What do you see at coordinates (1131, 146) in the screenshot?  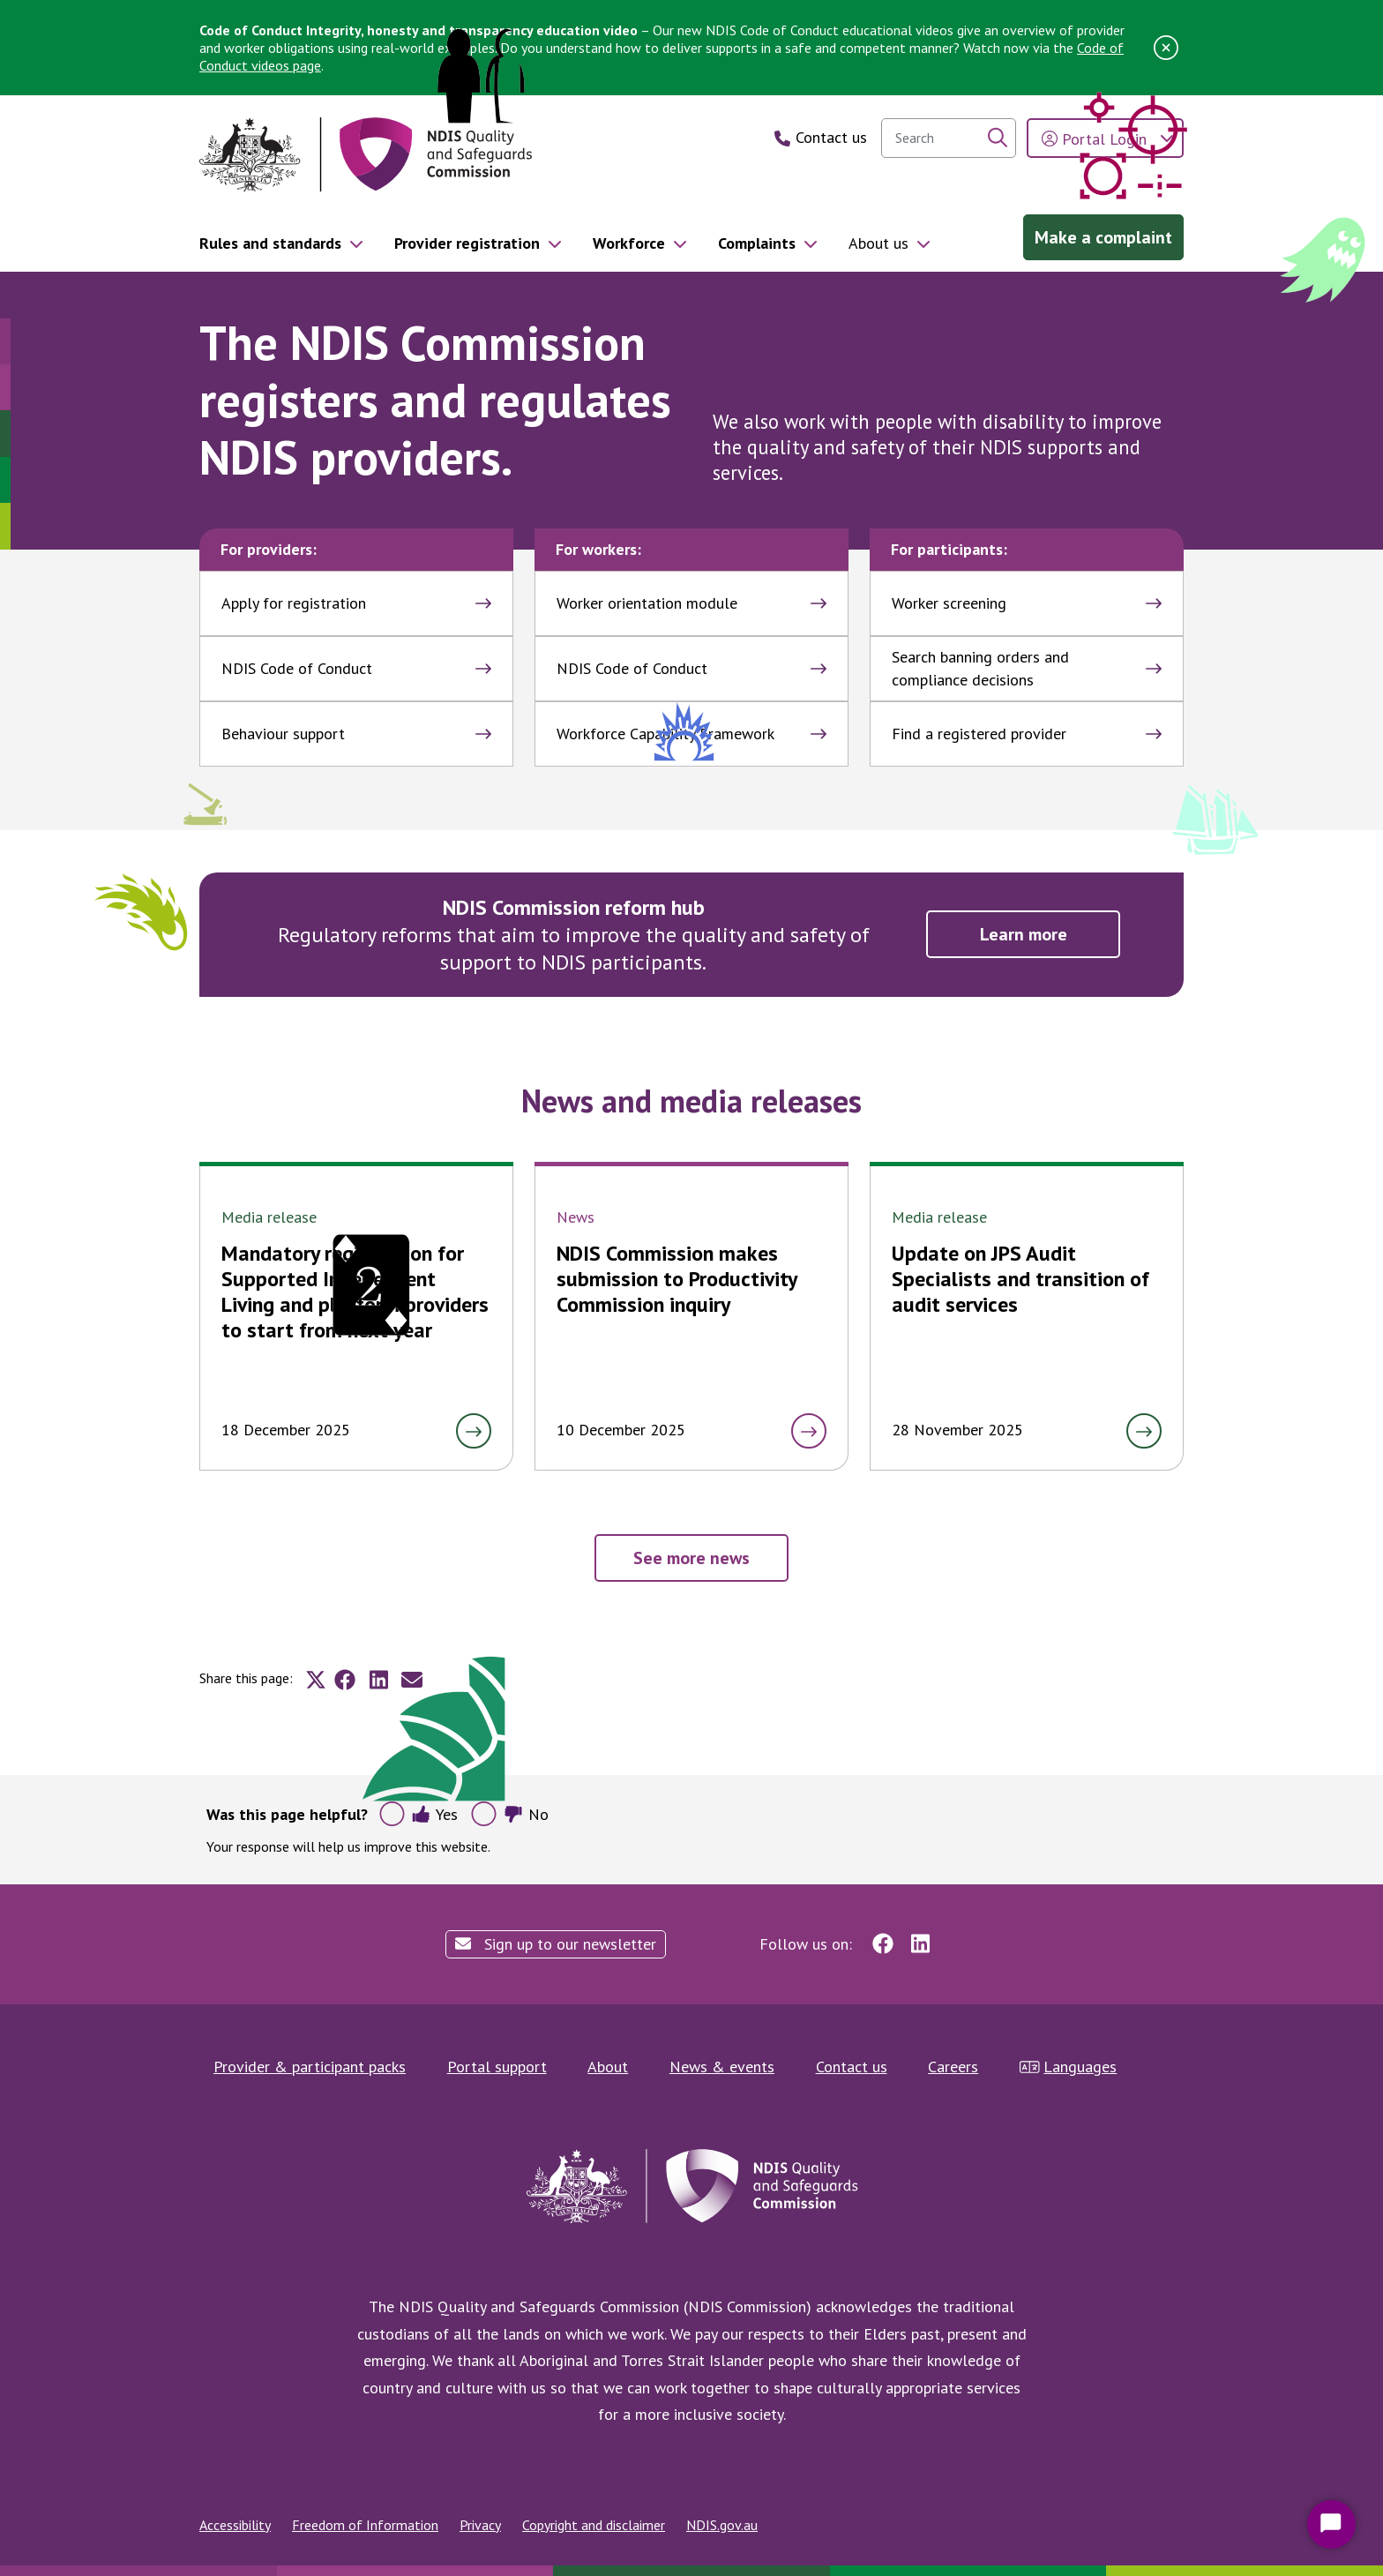 I see `select multiple targets or objects` at bounding box center [1131, 146].